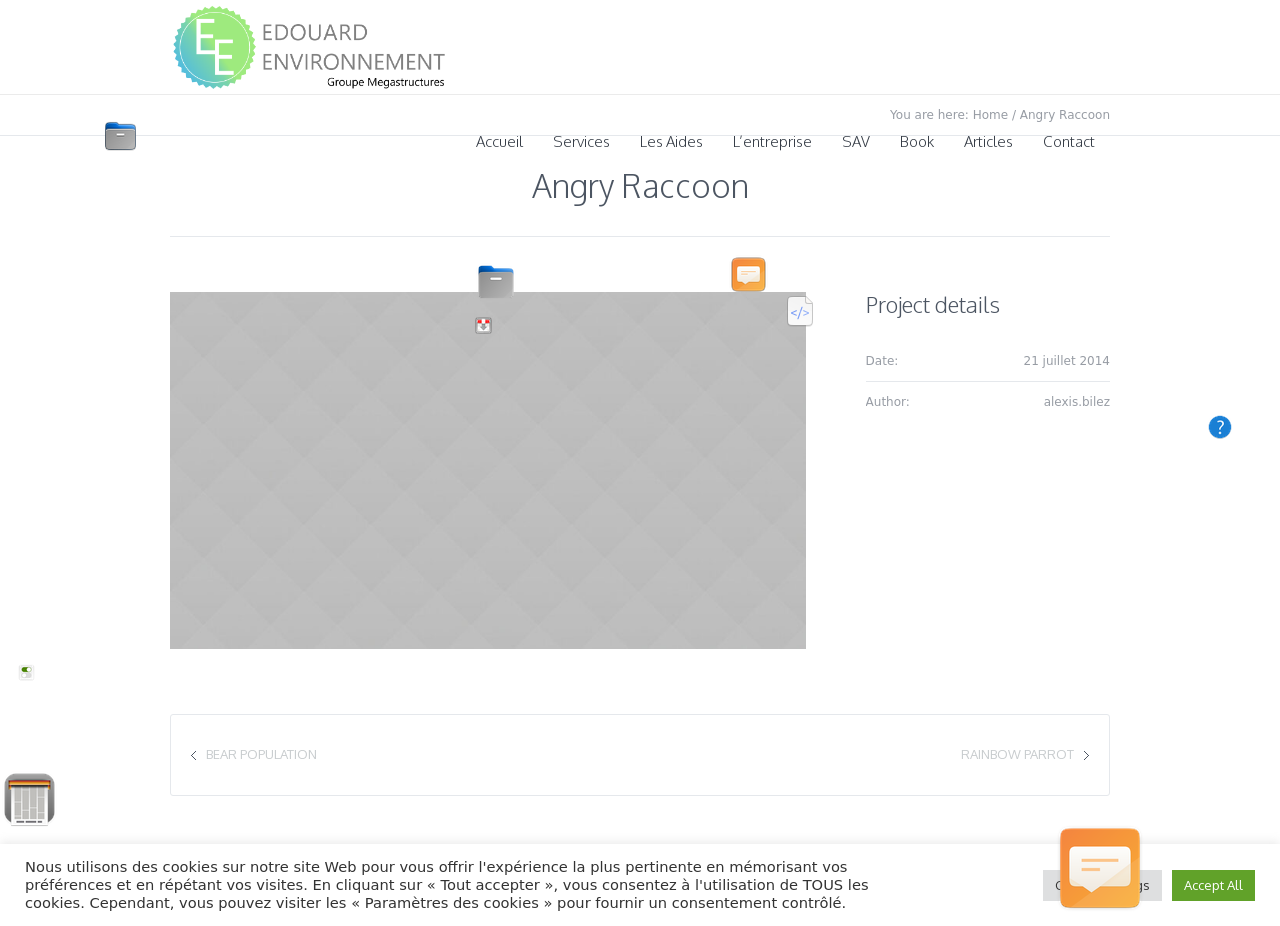  Describe the element at coordinates (1220, 427) in the screenshot. I see `indicates help or additional information is available` at that location.